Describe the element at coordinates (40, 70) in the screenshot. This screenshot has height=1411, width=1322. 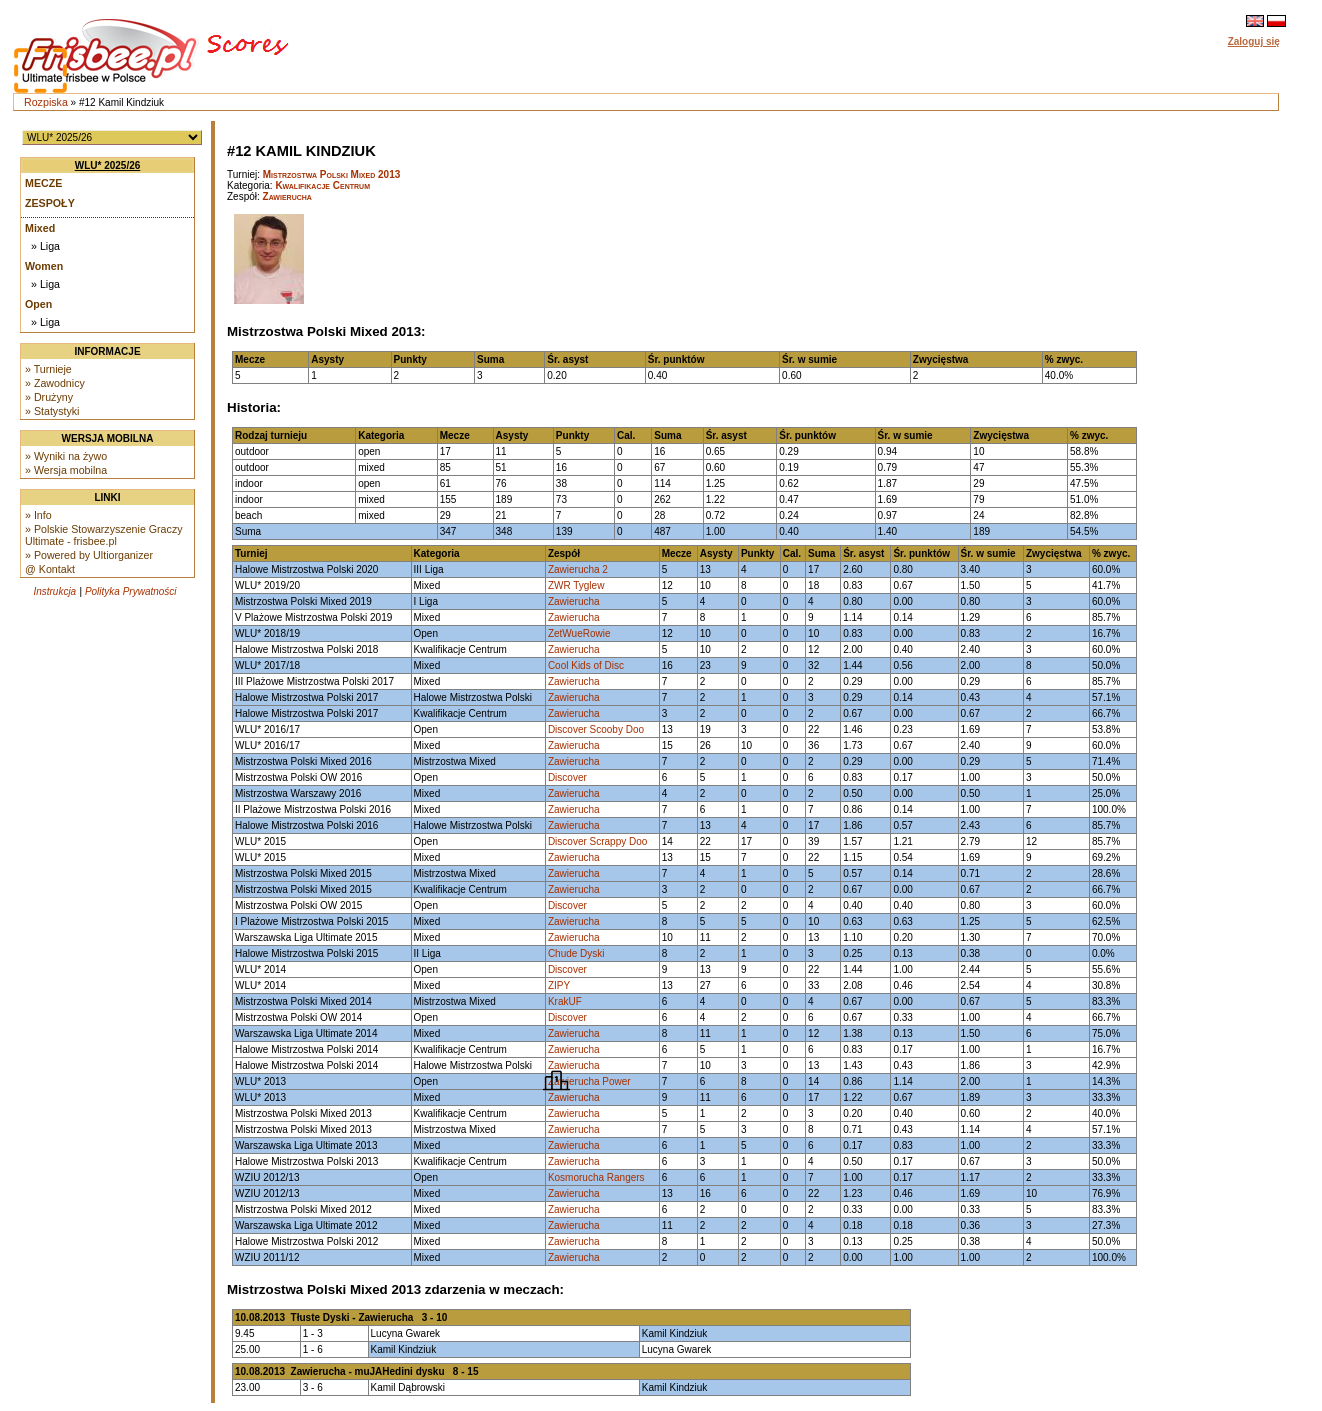
I see `indicates a selection area or bounding box` at that location.